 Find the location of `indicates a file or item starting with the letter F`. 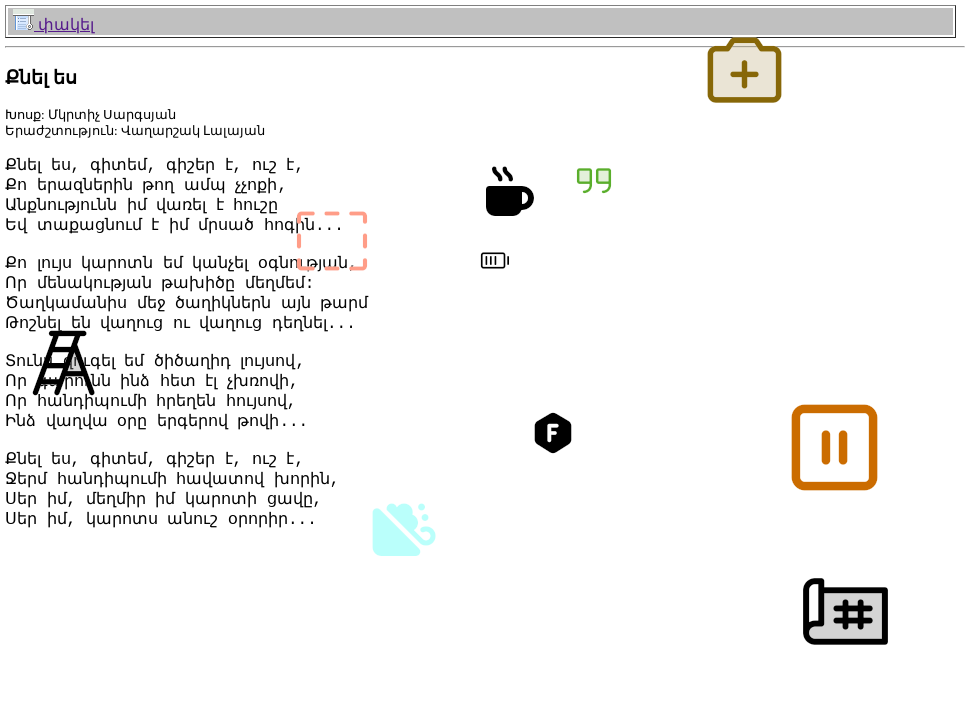

indicates a file or item starting with the letter F is located at coordinates (553, 433).